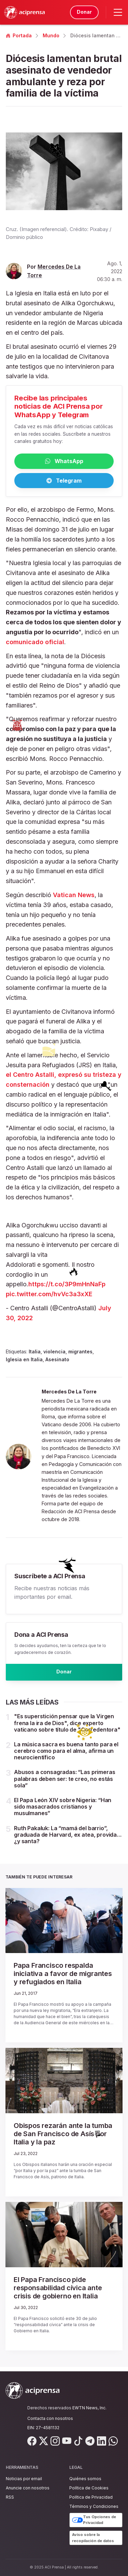  What do you see at coordinates (106, 1086) in the screenshot?
I see `unlock romantic or relationship-themed content` at bounding box center [106, 1086].